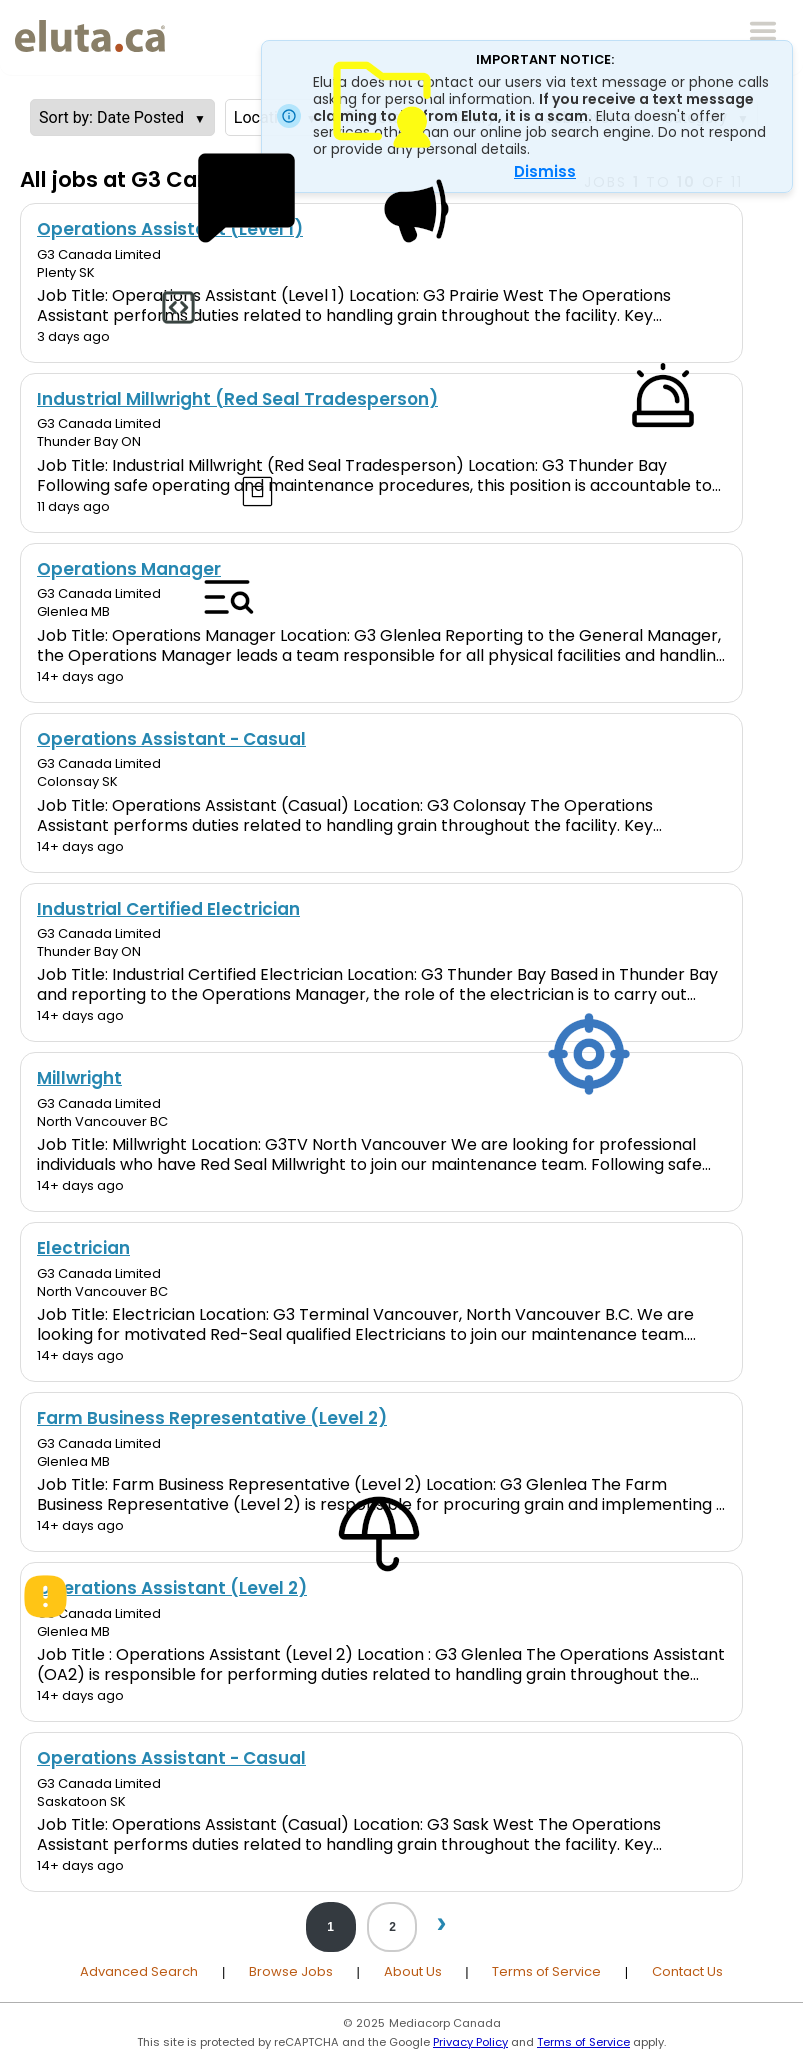  What do you see at coordinates (257, 491) in the screenshot?
I see `view app or brand logo` at bounding box center [257, 491].